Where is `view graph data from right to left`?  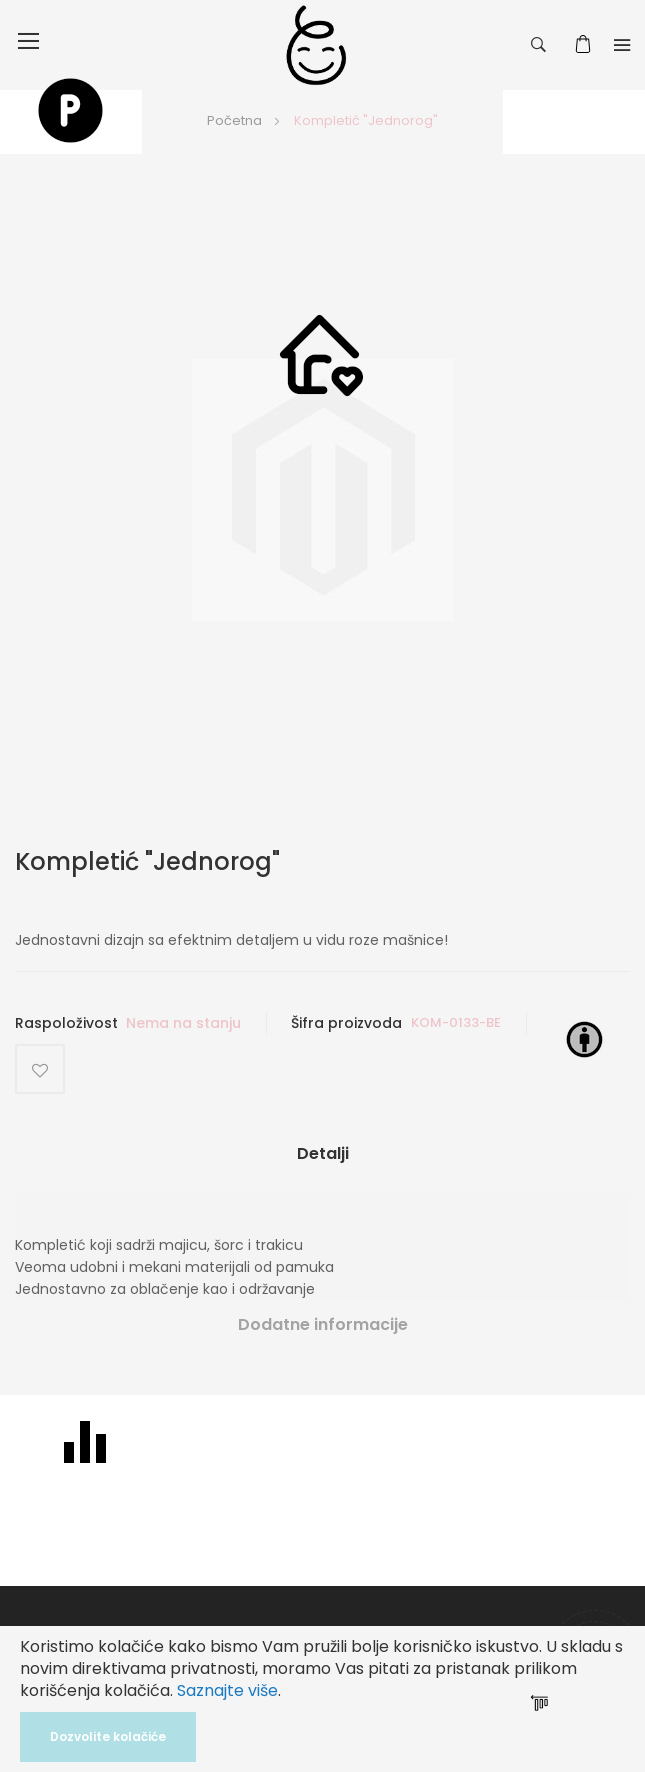
view graph data from right to left is located at coordinates (539, 1702).